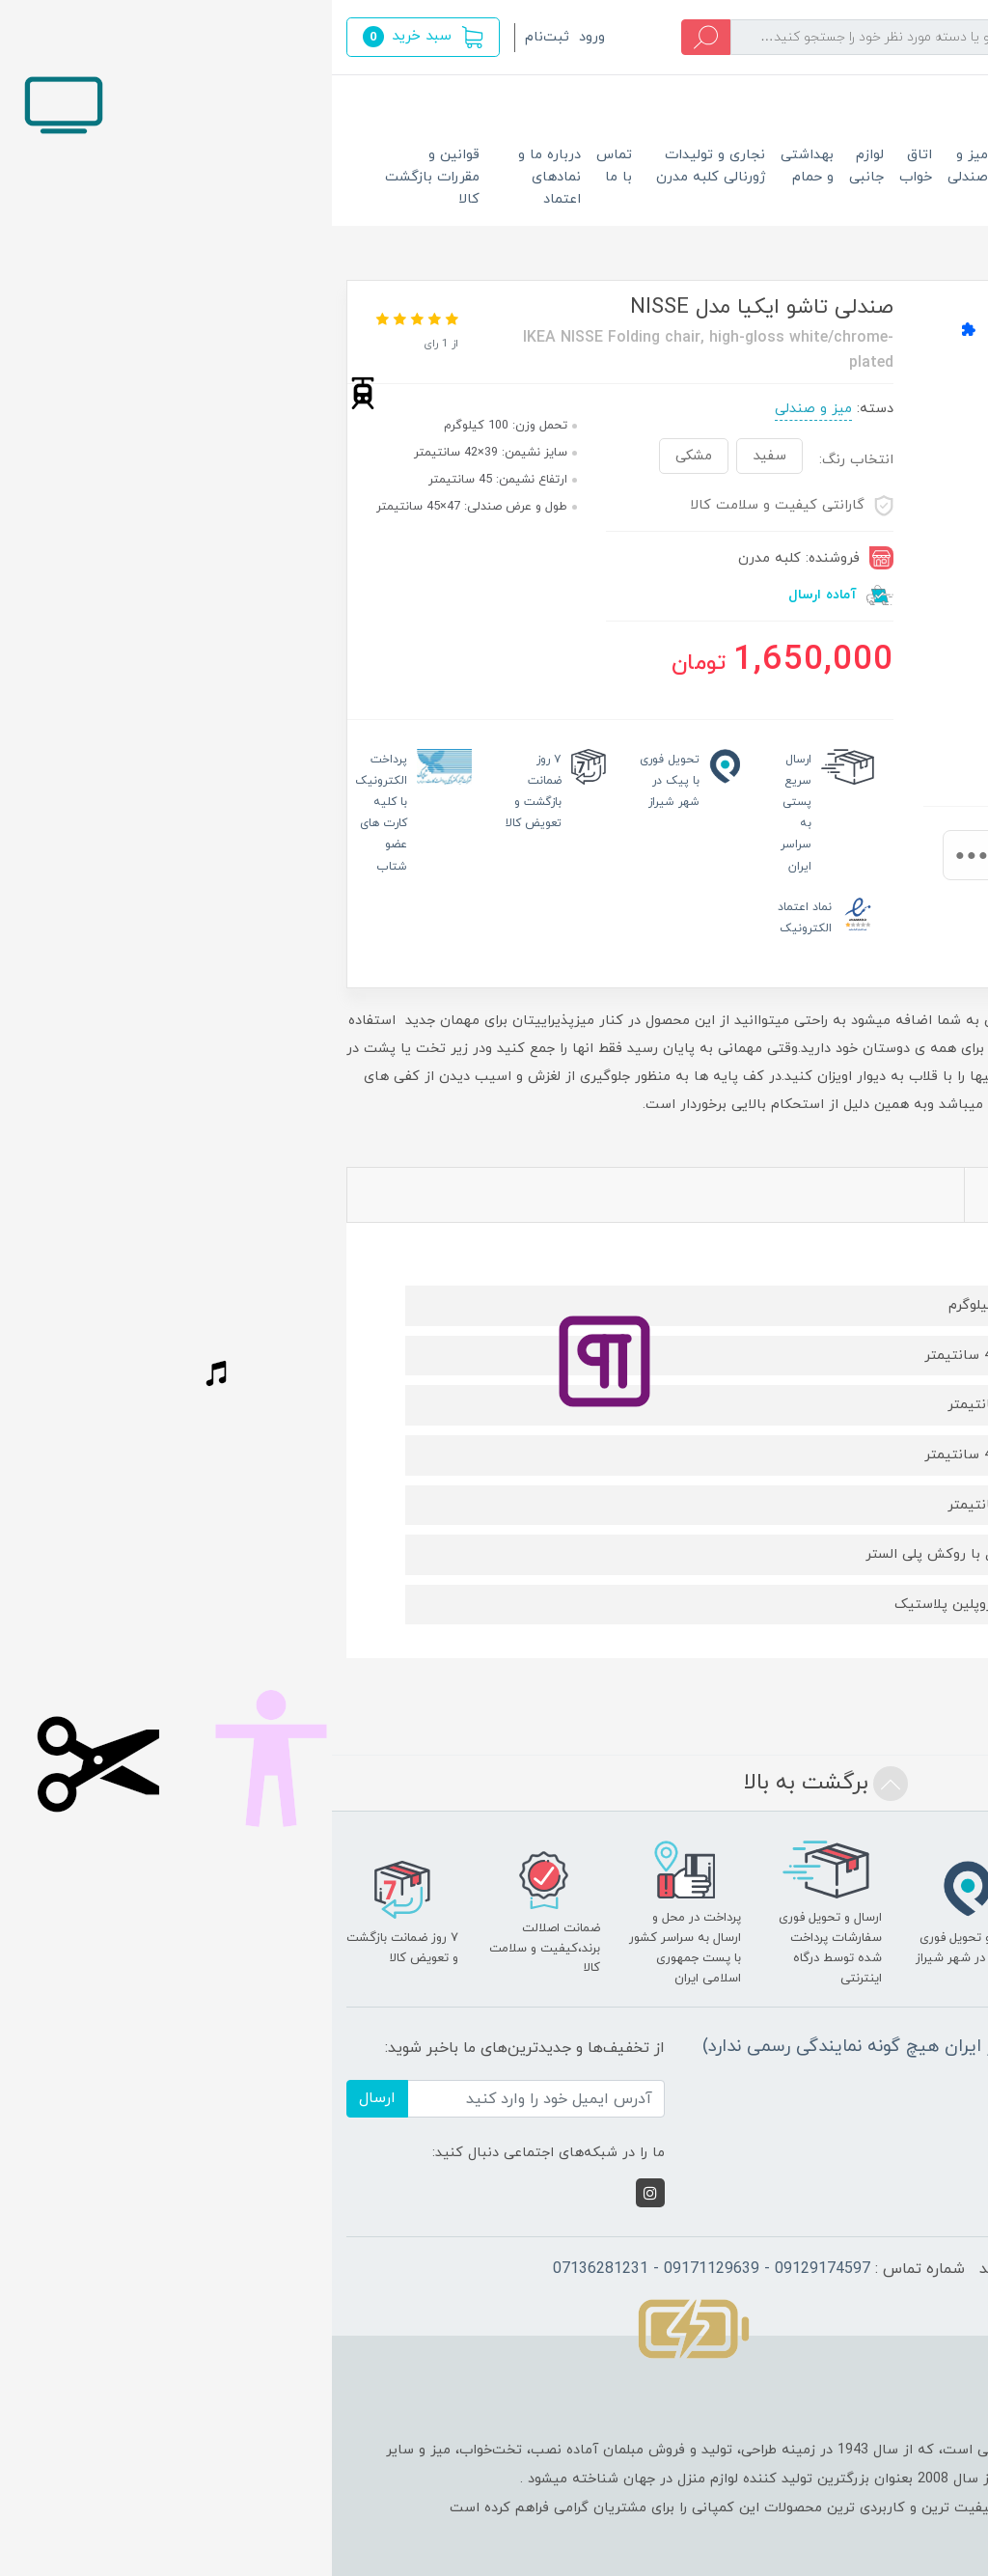 This screenshot has height=2576, width=988. I want to click on toggle paragraph formatting marks, so click(604, 1361).